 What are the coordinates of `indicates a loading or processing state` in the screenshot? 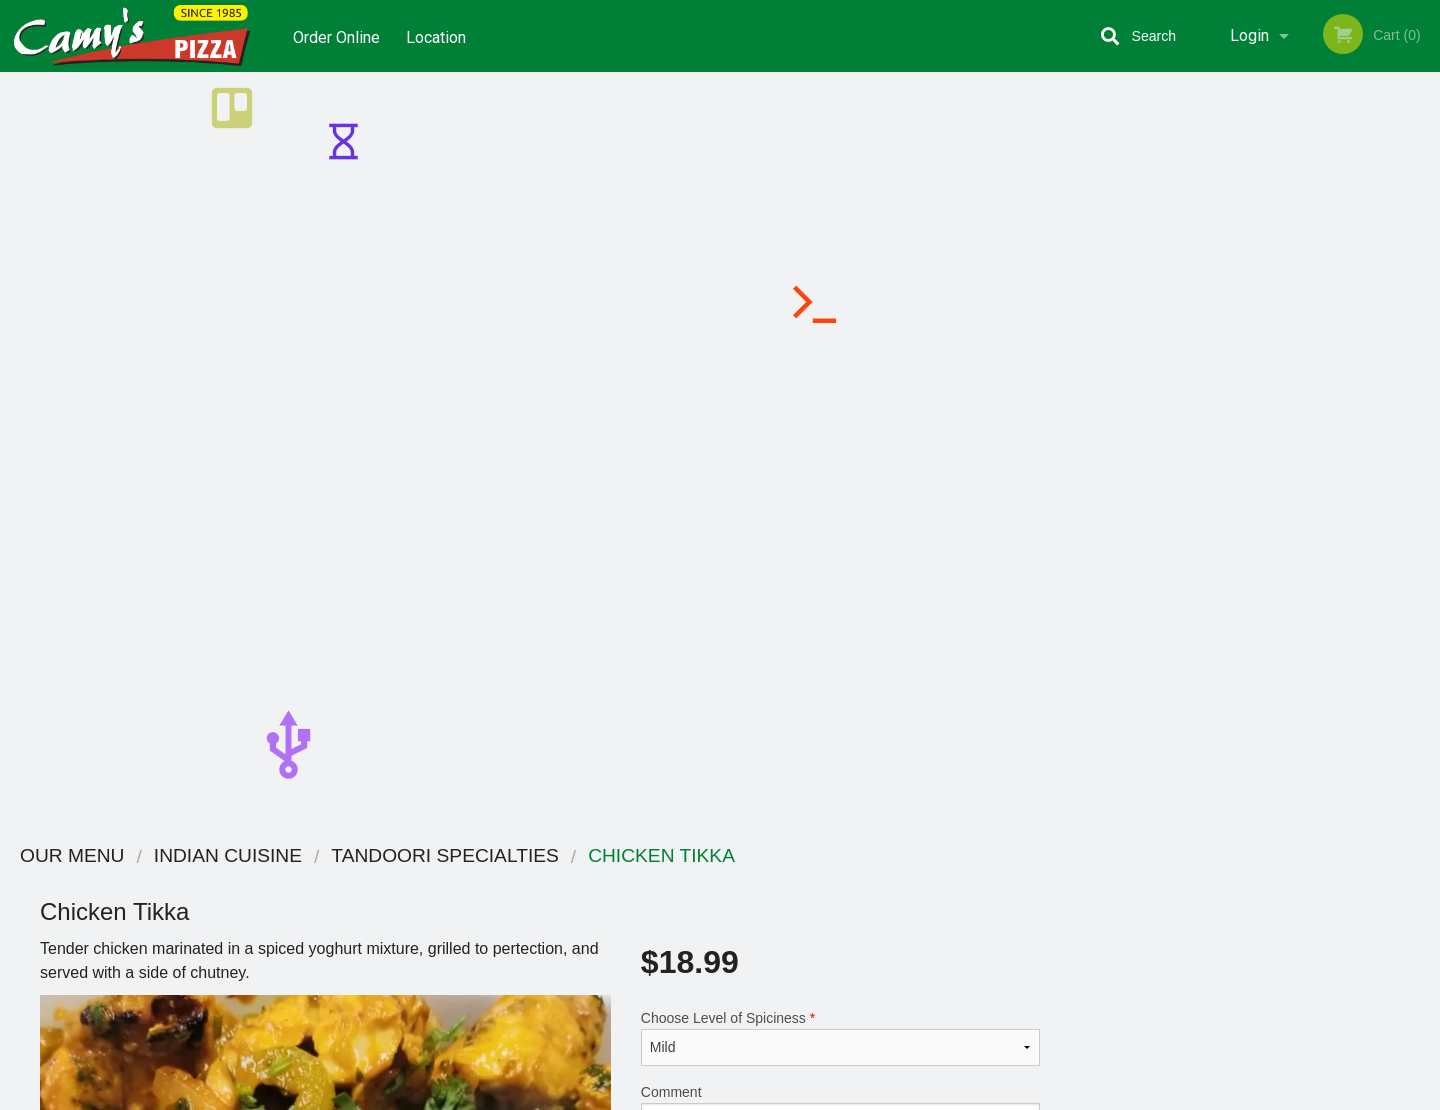 It's located at (343, 141).